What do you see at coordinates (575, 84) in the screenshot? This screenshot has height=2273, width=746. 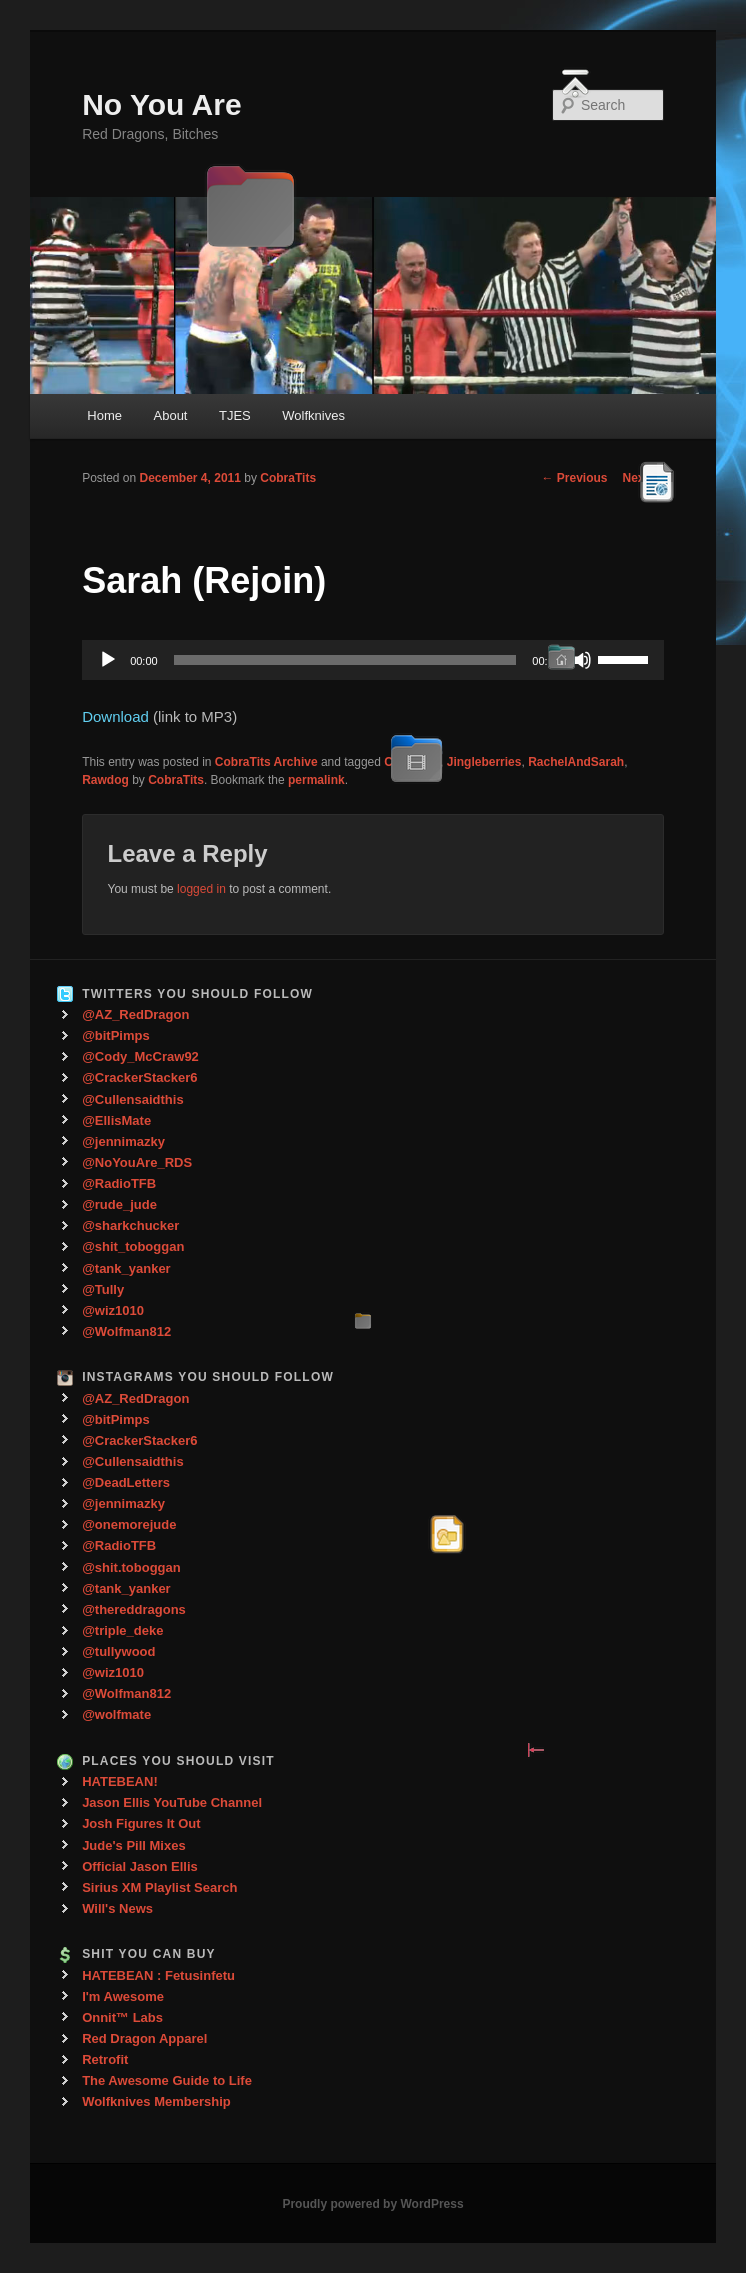 I see `scroll to top of page` at bounding box center [575, 84].